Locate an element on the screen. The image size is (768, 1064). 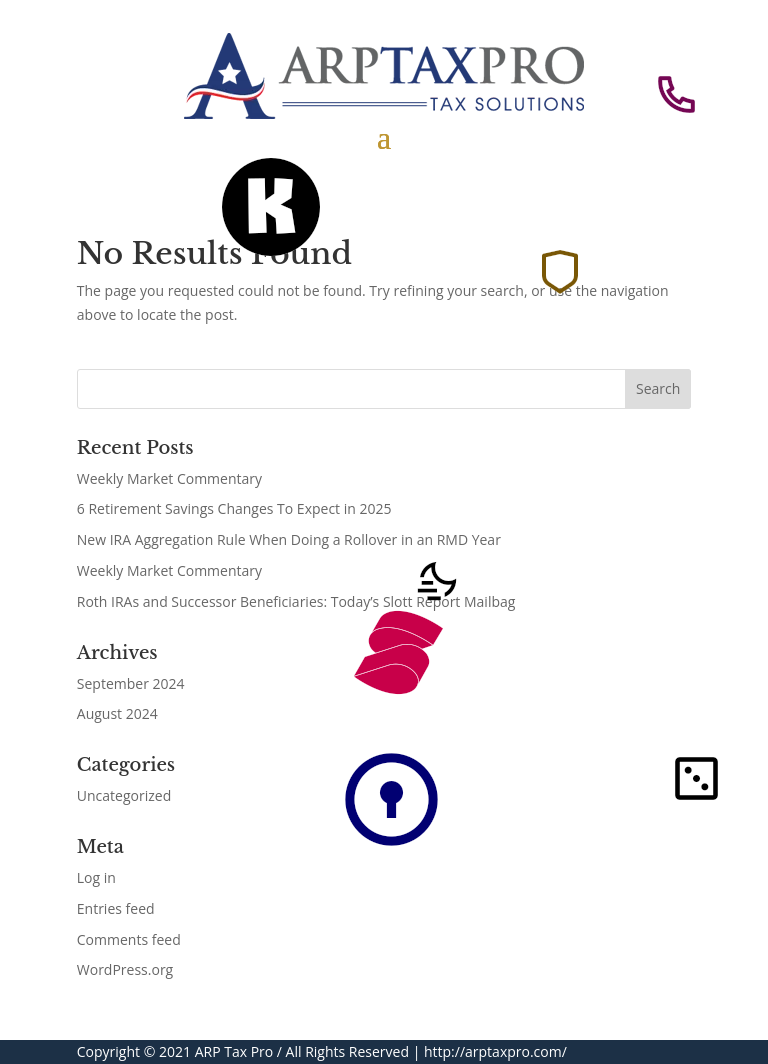
lock or secure a room is located at coordinates (391, 799).